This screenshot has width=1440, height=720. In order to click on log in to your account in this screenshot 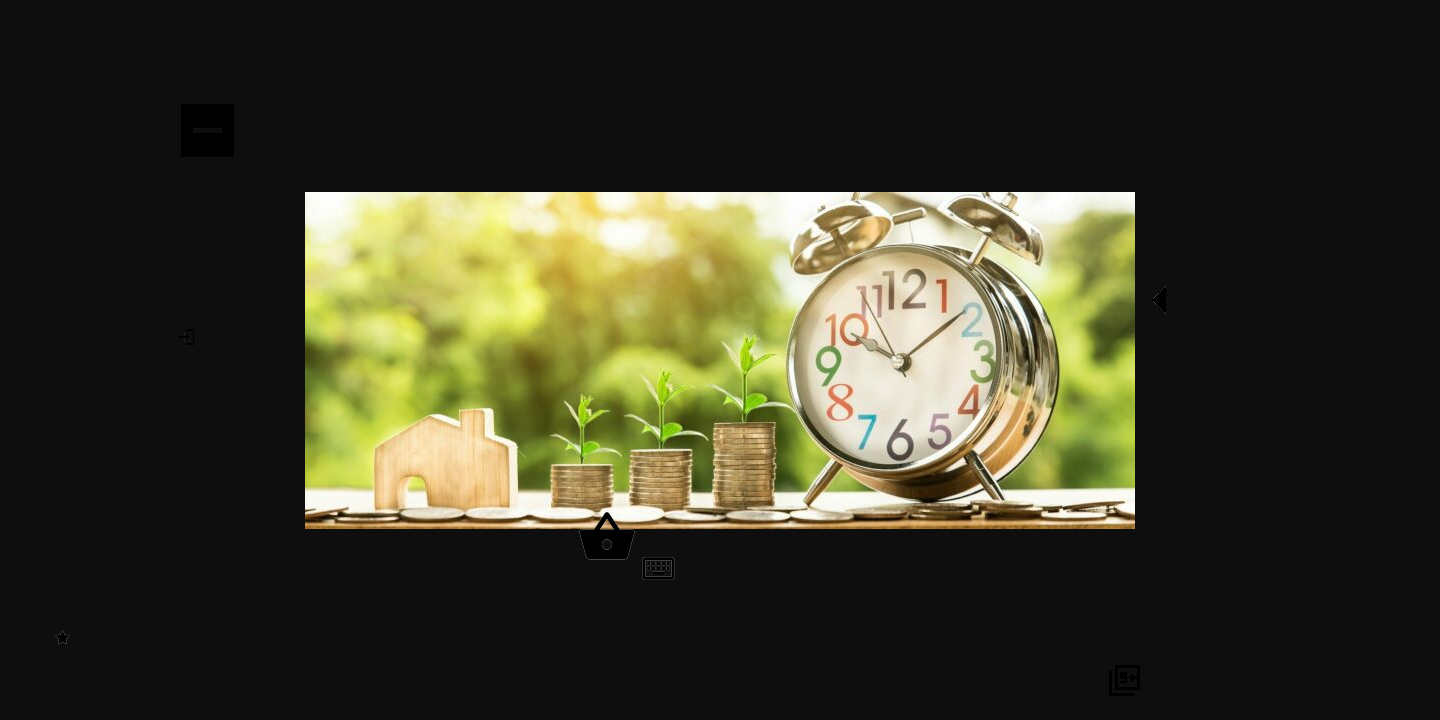, I will do `click(186, 337)`.